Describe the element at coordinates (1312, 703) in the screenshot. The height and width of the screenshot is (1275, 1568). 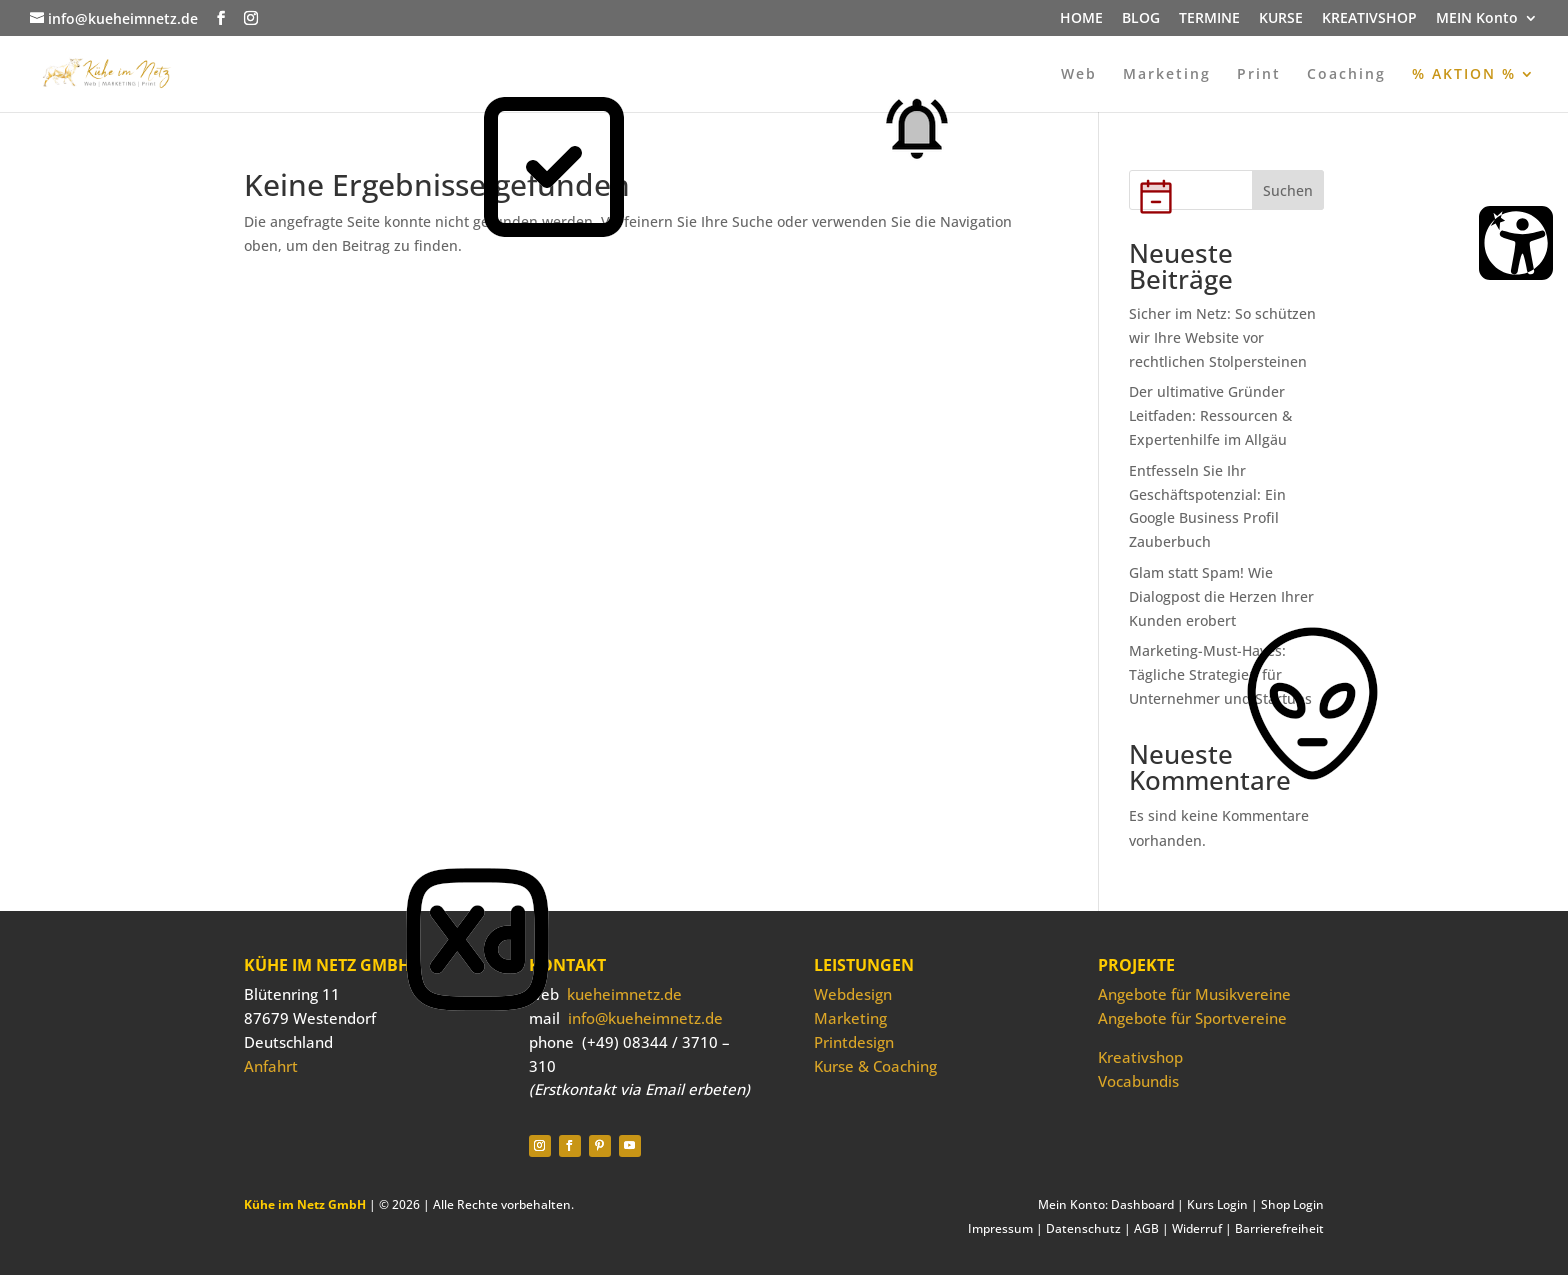
I see `alien or extraterrestrial theme indicator` at that location.